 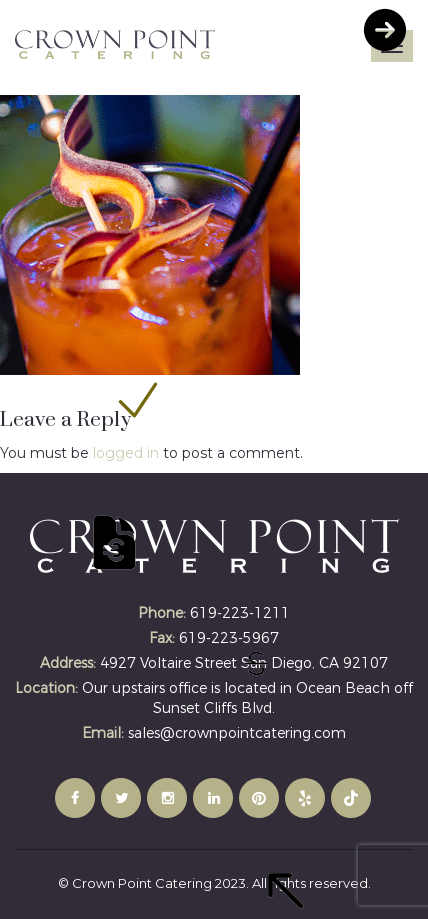 What do you see at coordinates (385, 30) in the screenshot?
I see `proceed to the next step` at bounding box center [385, 30].